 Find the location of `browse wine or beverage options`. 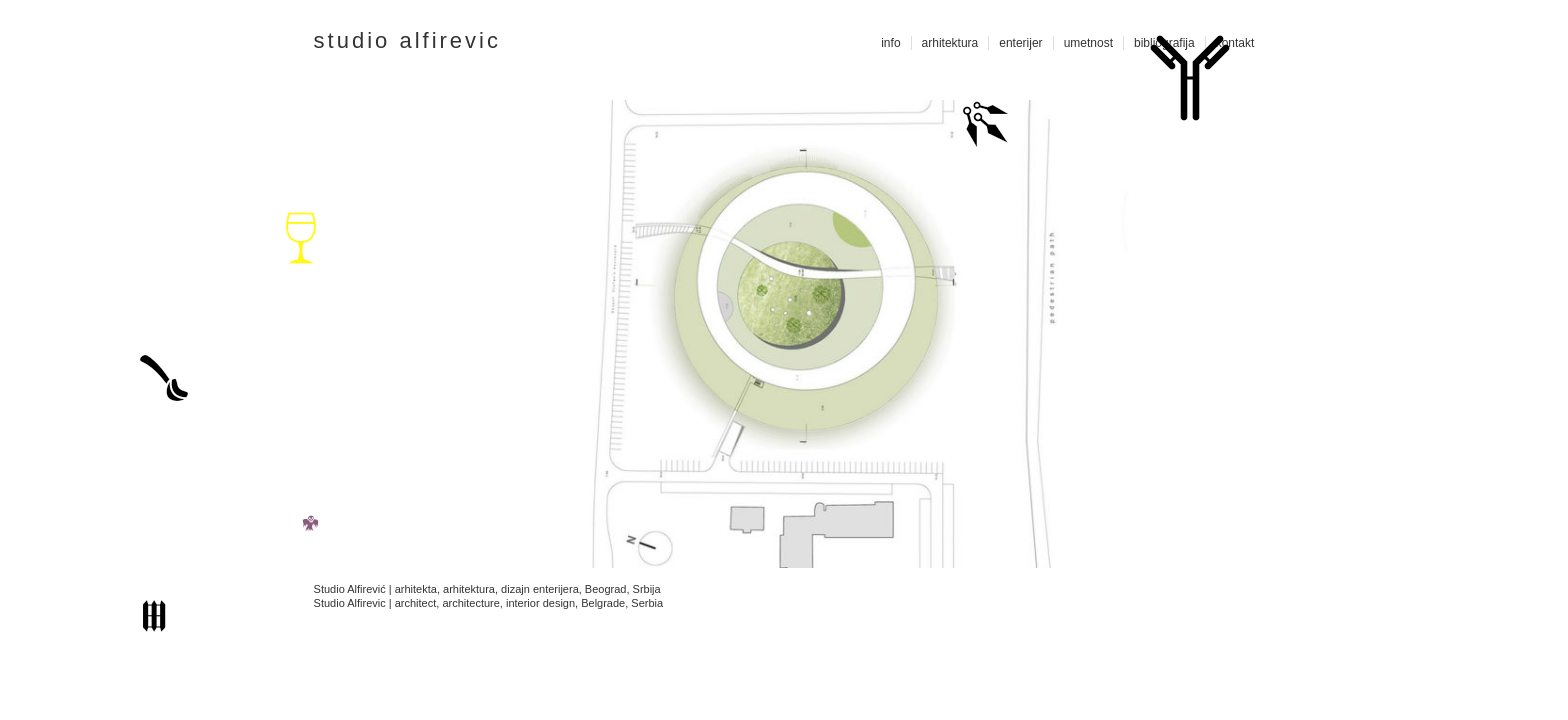

browse wine or beverage options is located at coordinates (301, 238).